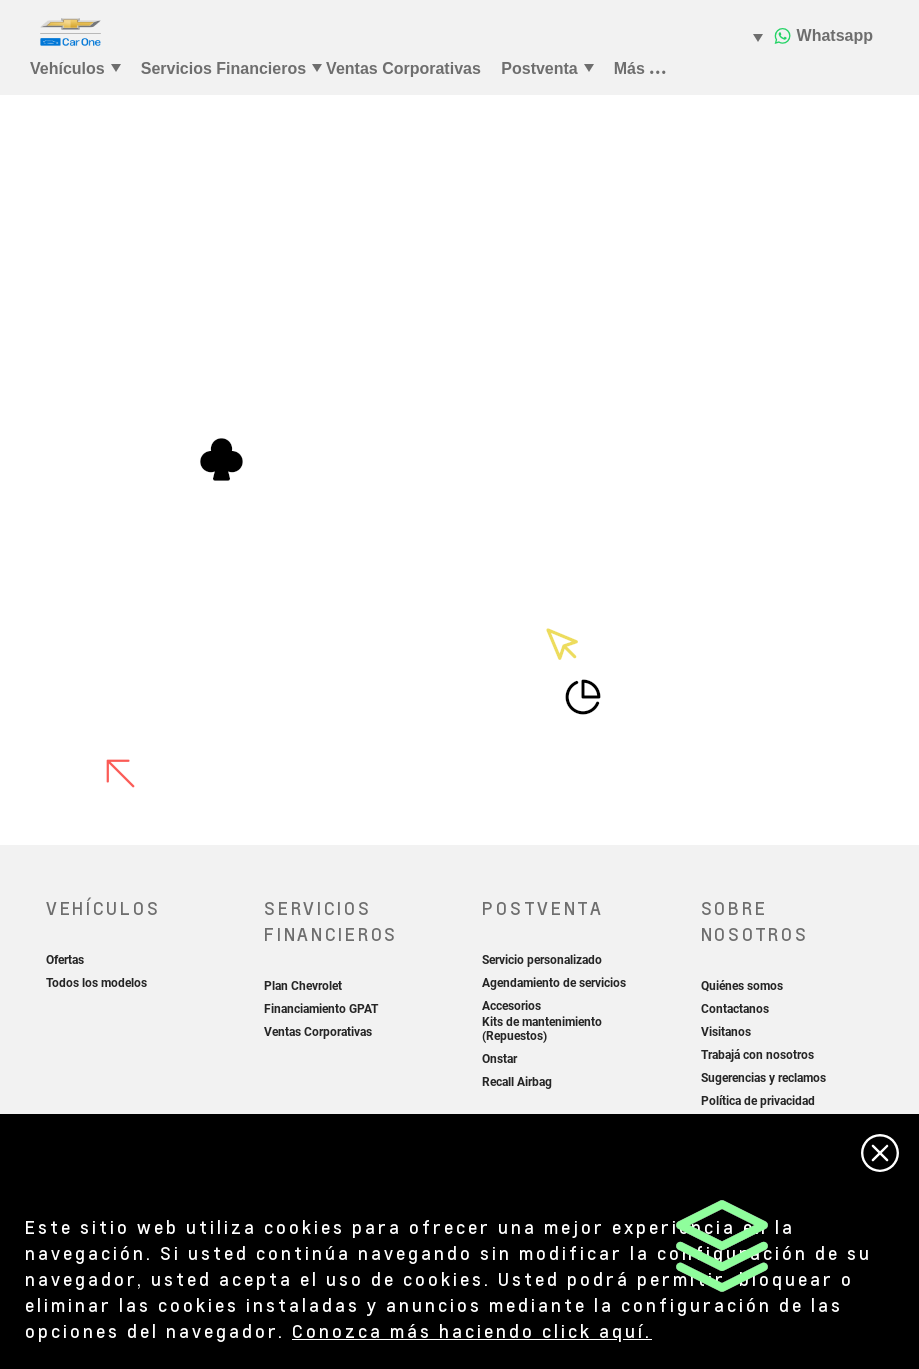 The image size is (919, 1369). I want to click on navigate back or return to previous screen, so click(120, 773).